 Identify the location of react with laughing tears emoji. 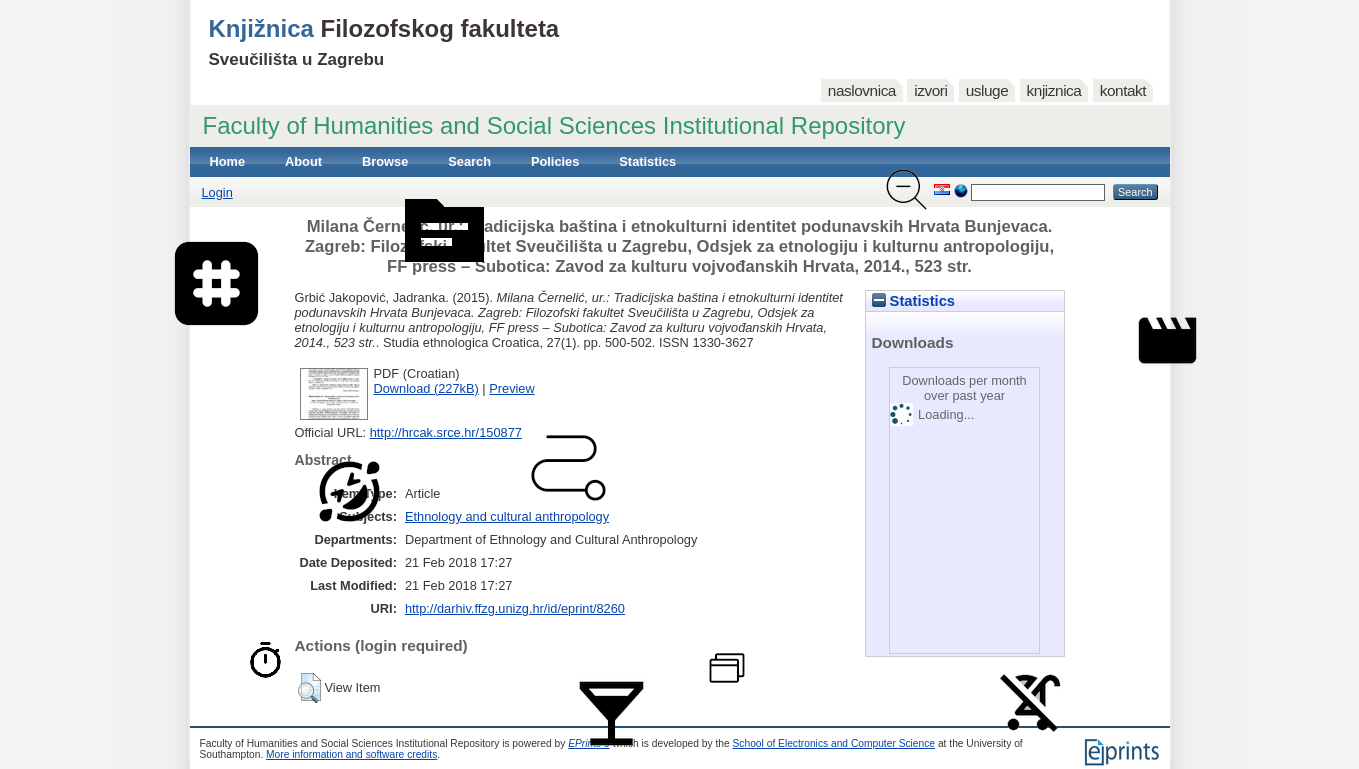
(349, 491).